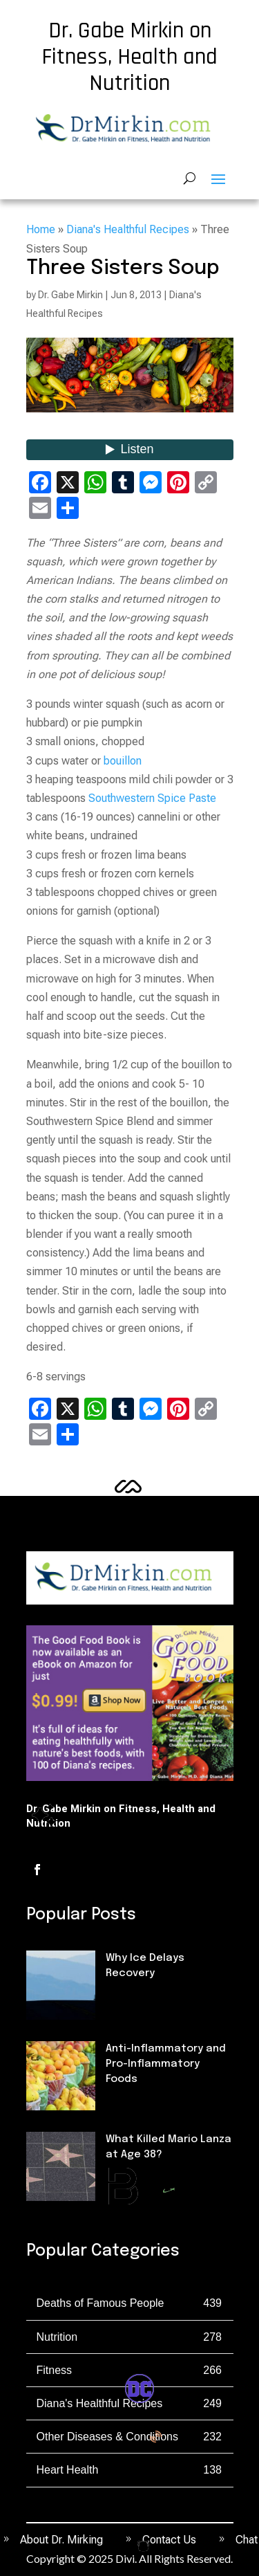 The width and height of the screenshot is (259, 2576). What do you see at coordinates (140, 2388) in the screenshot?
I see `DC Entertainment logo` at bounding box center [140, 2388].